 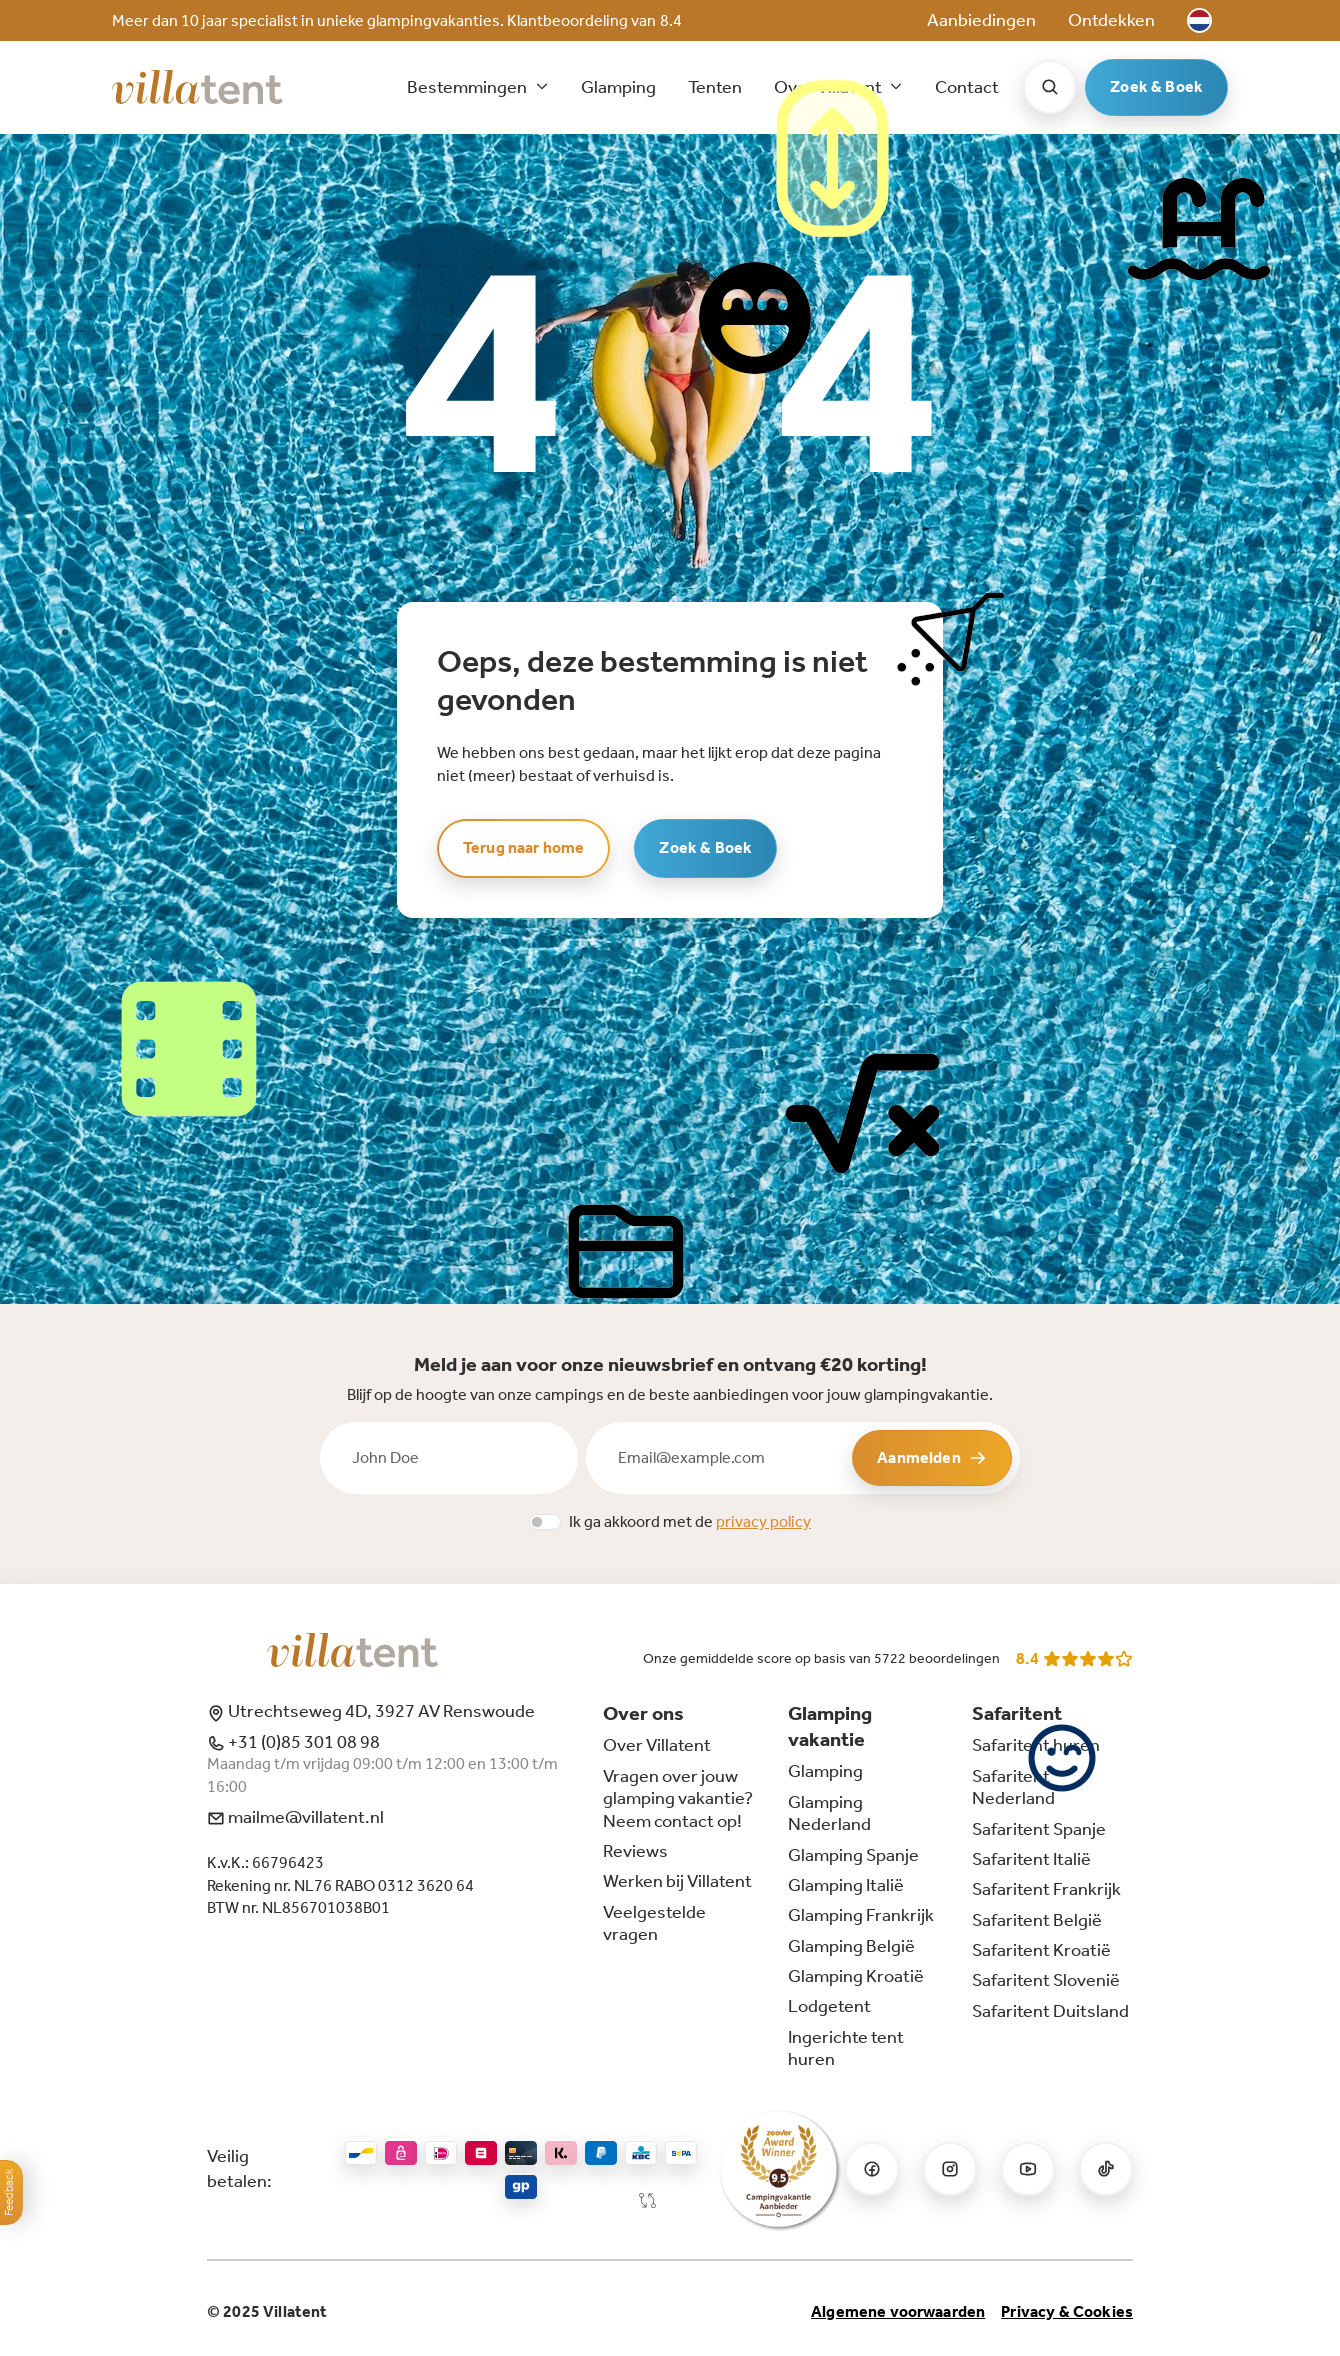 What do you see at coordinates (647, 2200) in the screenshot?
I see `view file differences in version control` at bounding box center [647, 2200].